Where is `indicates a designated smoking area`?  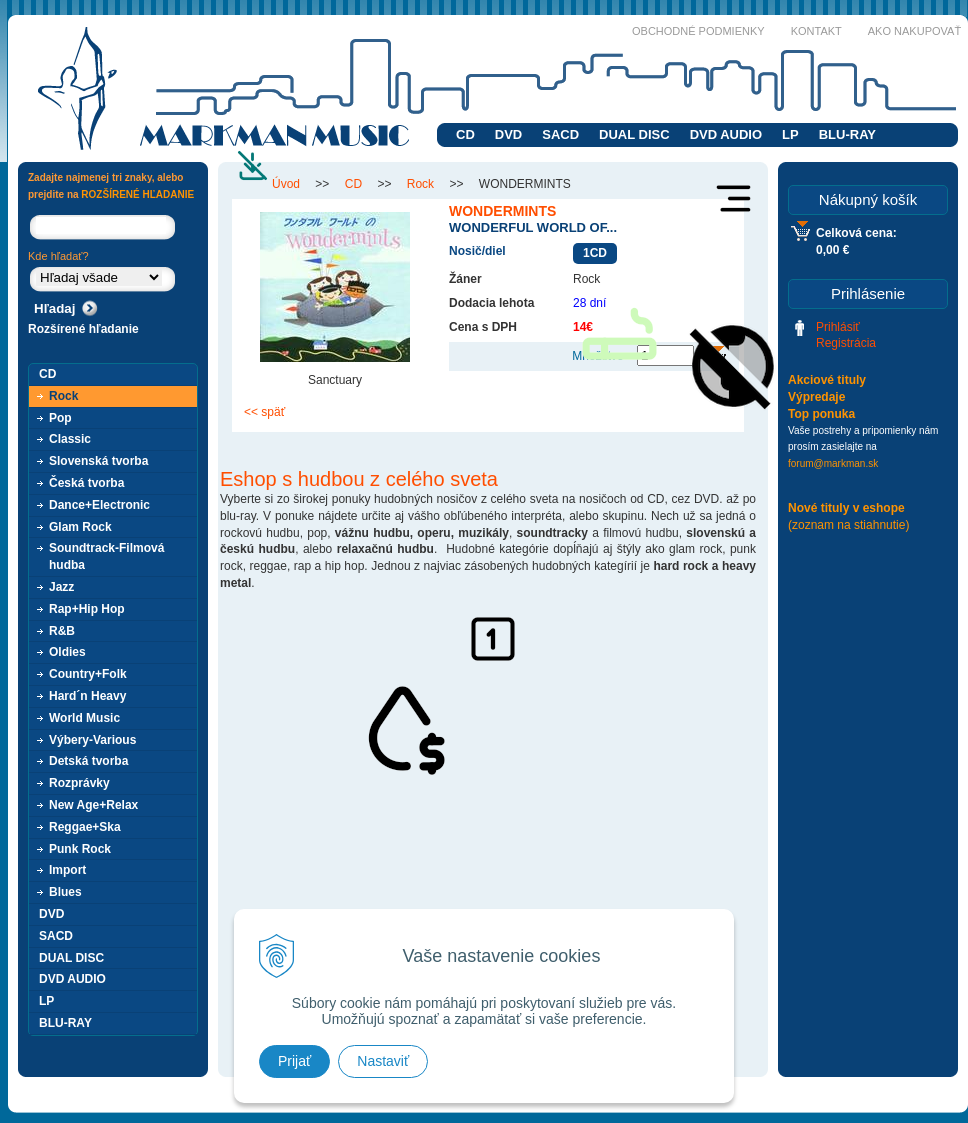 indicates a designated smoking area is located at coordinates (619, 337).